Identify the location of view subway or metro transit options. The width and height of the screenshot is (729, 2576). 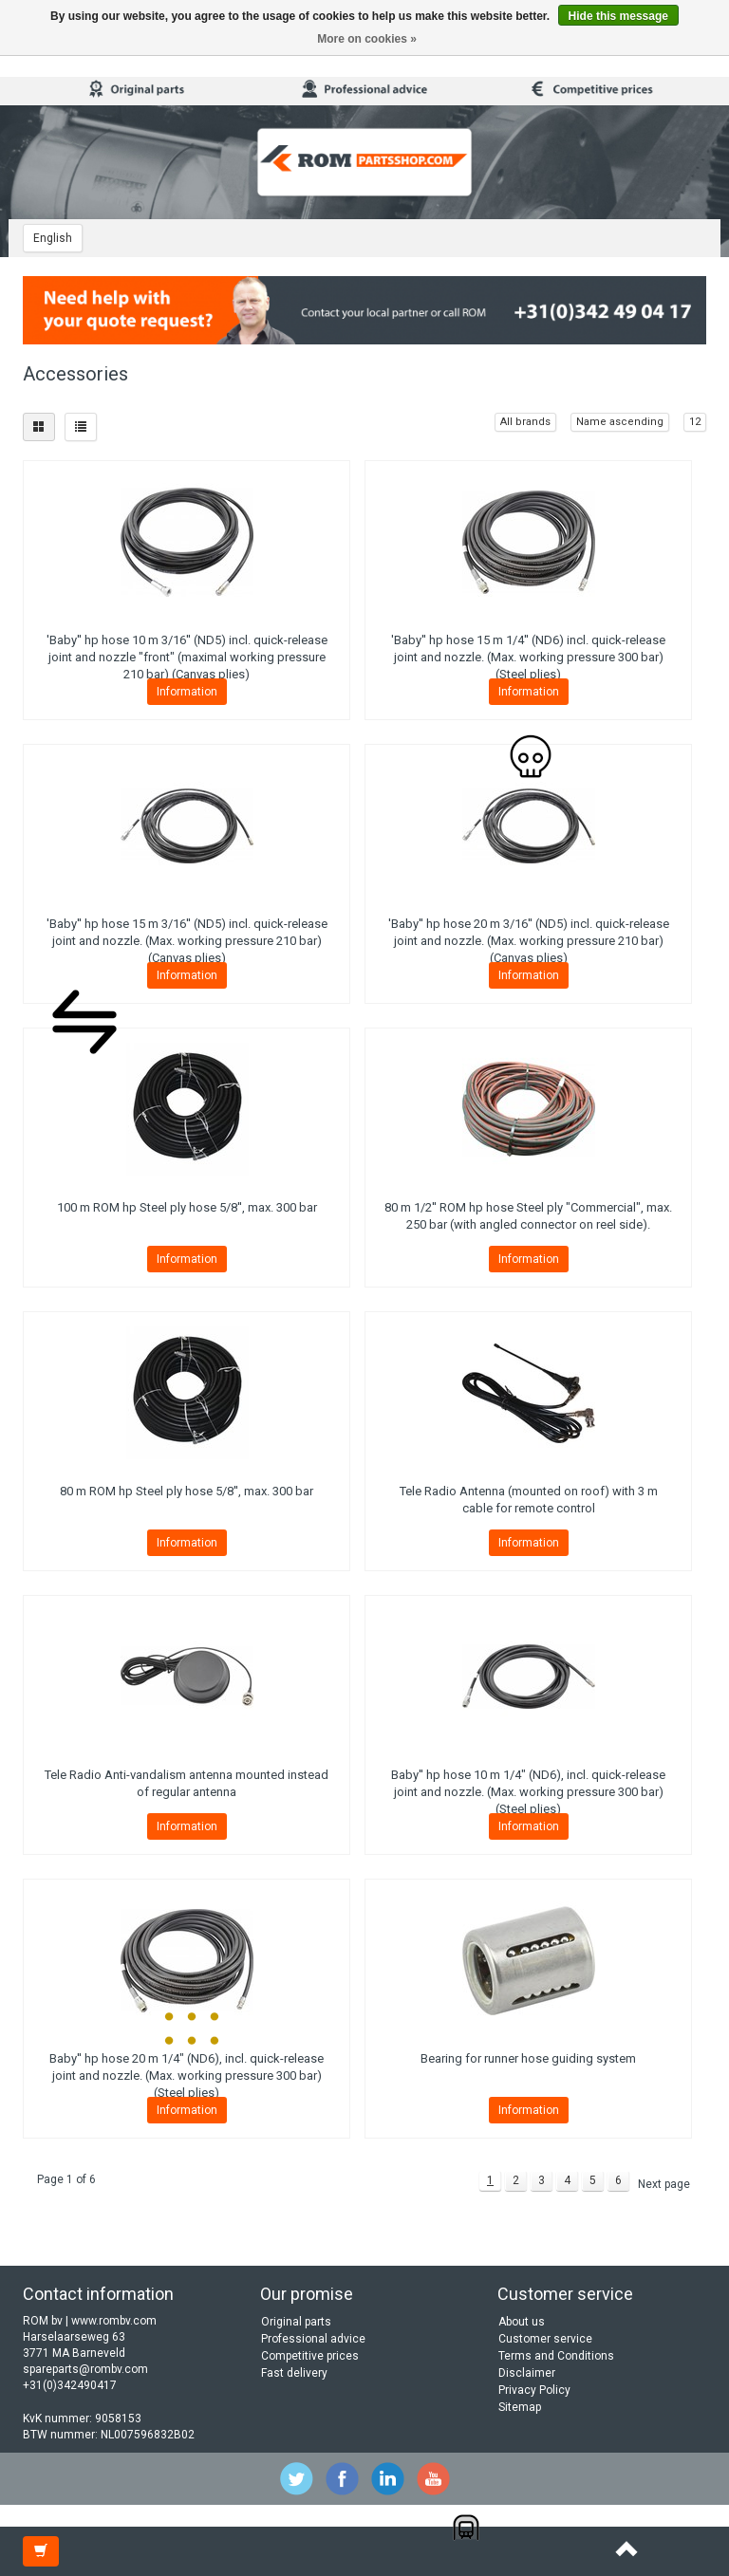
(466, 2529).